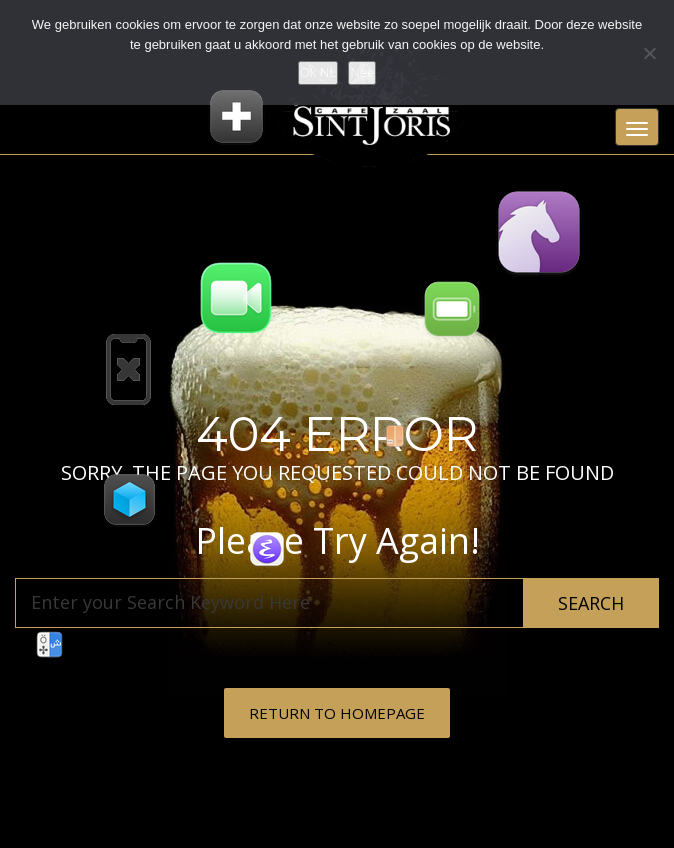  I want to click on open the character map application, so click(49, 644).